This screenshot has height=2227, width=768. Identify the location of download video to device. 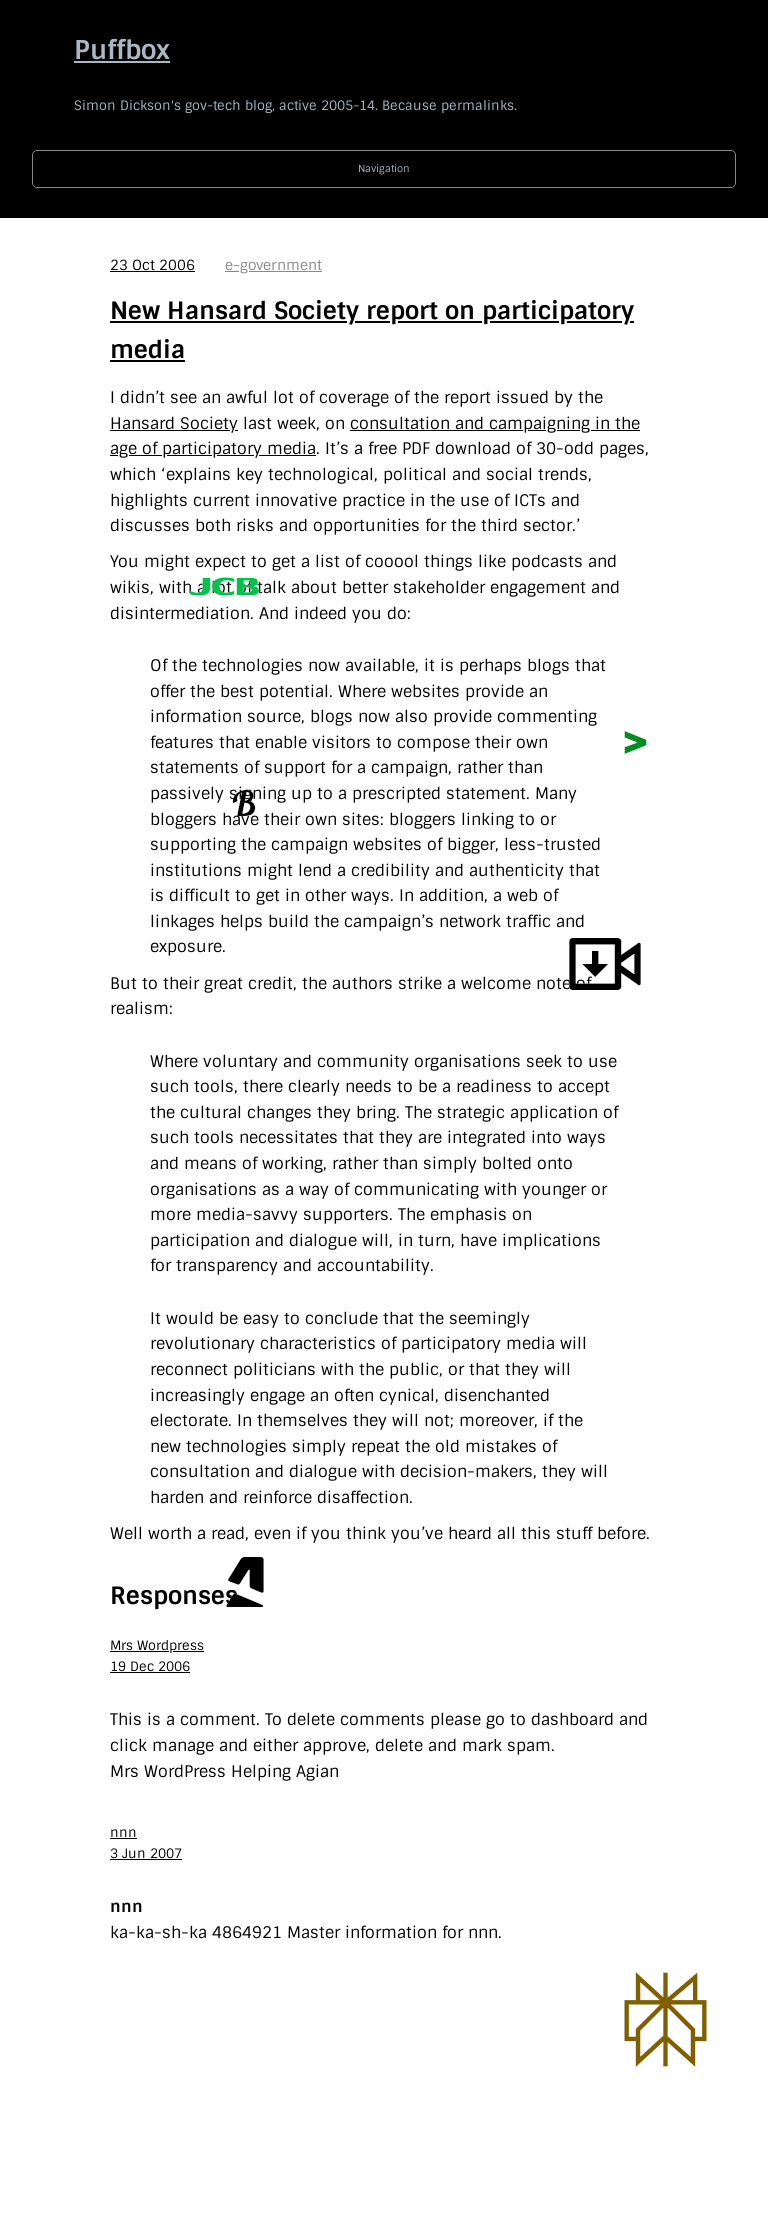
(605, 964).